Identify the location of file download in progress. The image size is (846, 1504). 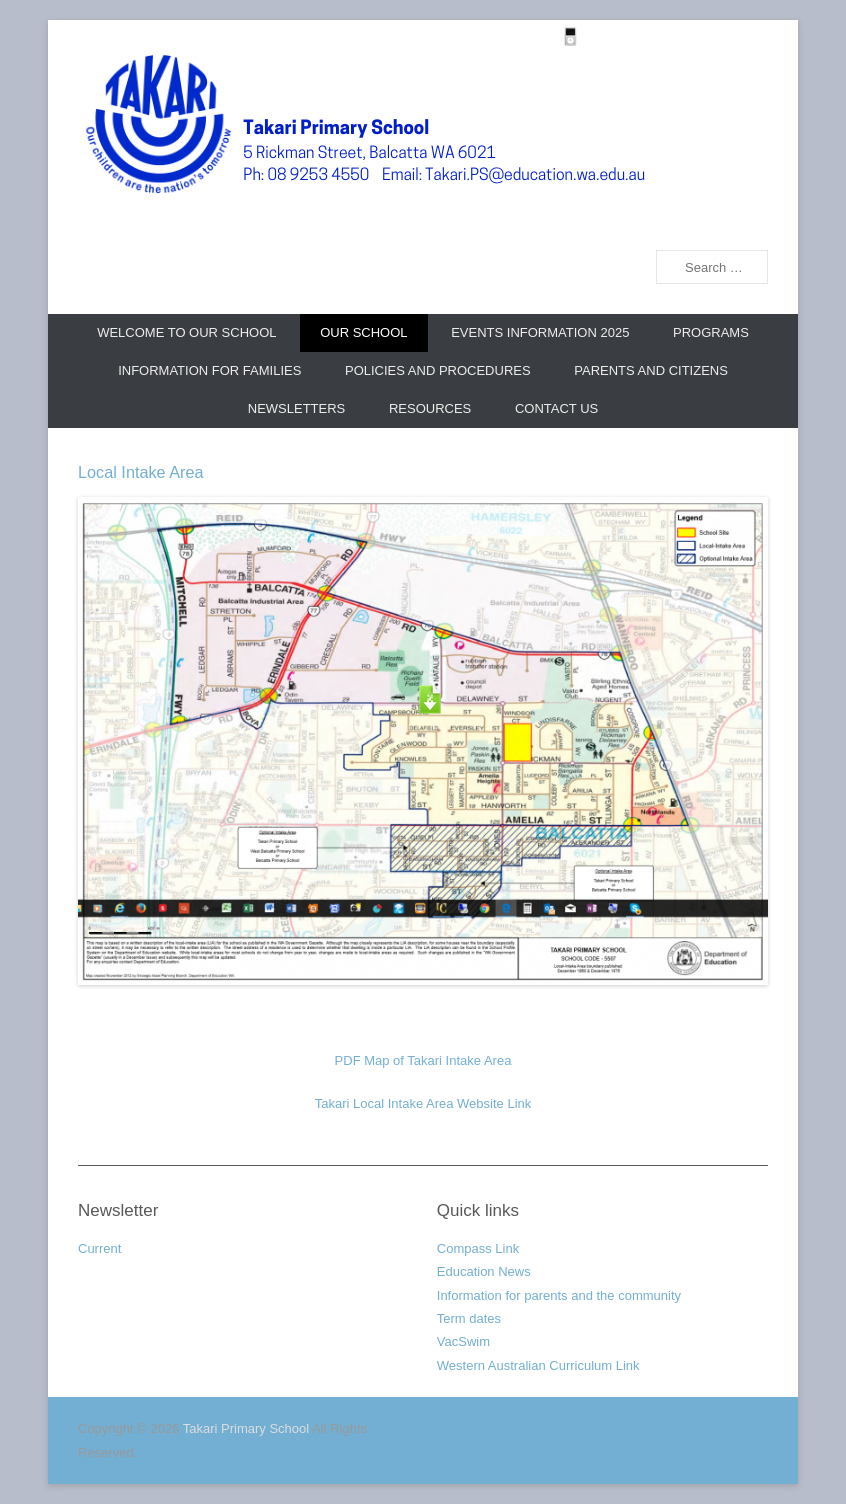
(430, 700).